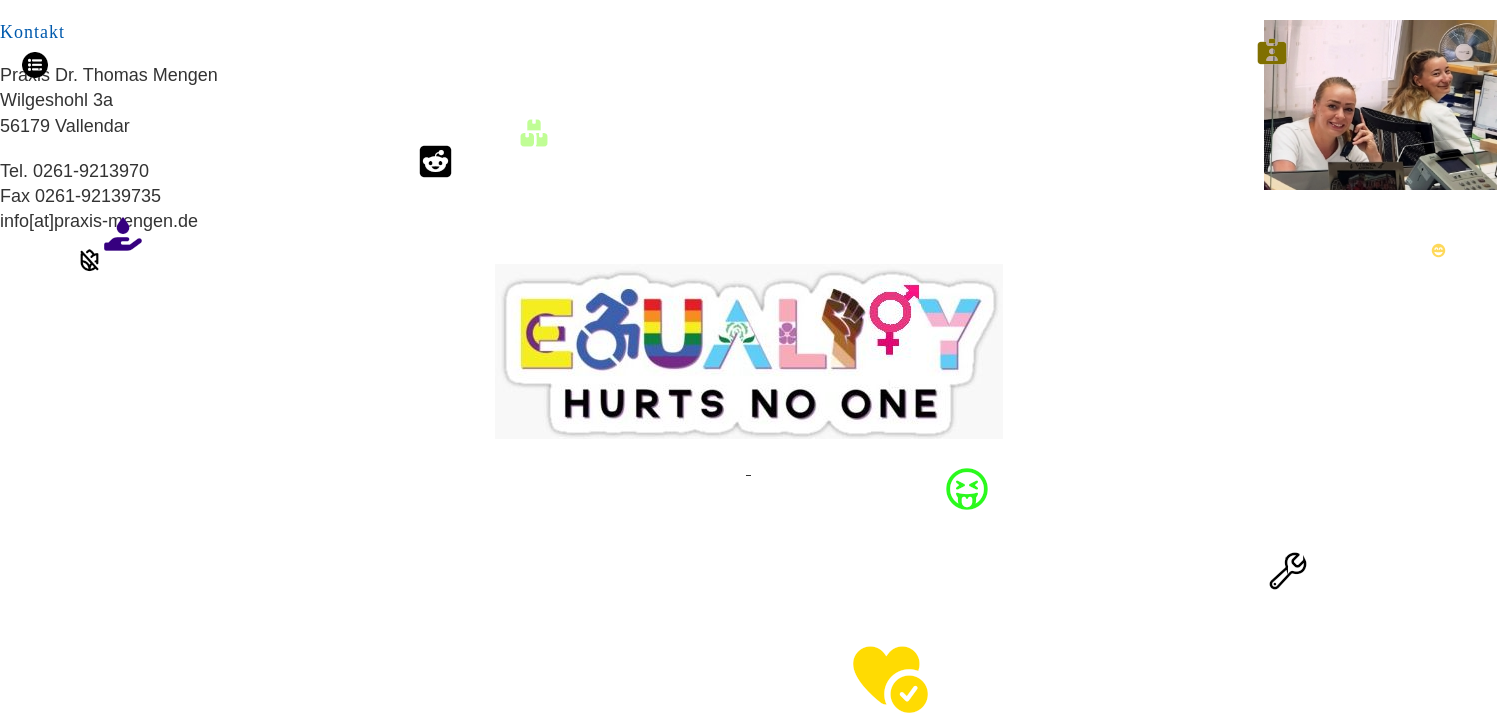 The image size is (1497, 720). Describe the element at coordinates (890, 675) in the screenshot. I see `item added to favorites successfully` at that location.